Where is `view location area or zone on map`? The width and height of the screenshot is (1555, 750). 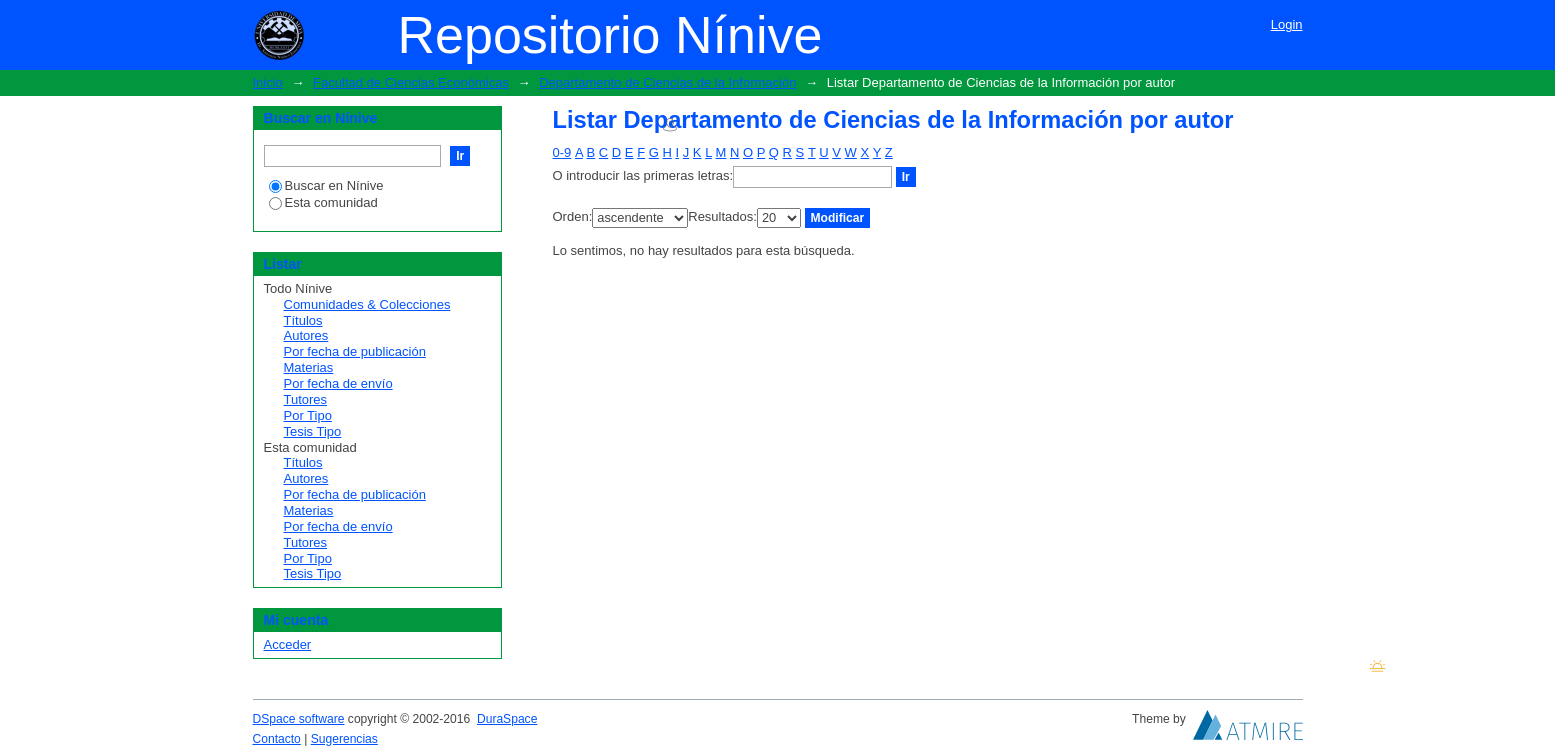
view location area or zone on map is located at coordinates (670, 125).